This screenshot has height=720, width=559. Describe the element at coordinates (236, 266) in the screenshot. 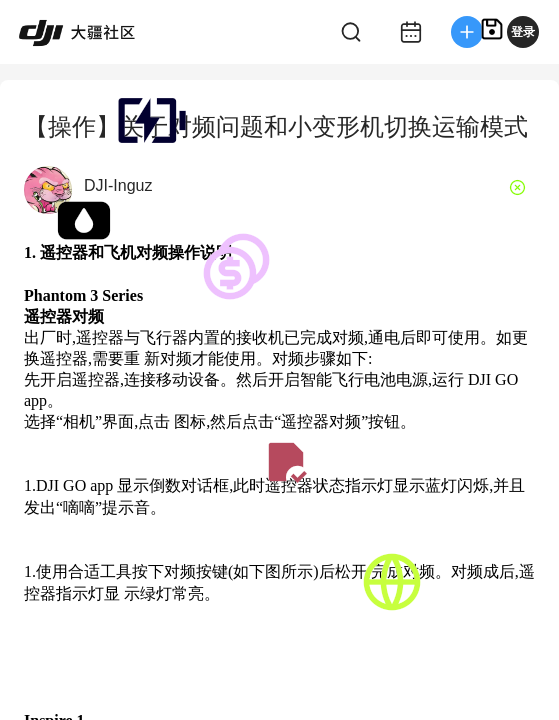

I see `view your coin balance or currency` at that location.